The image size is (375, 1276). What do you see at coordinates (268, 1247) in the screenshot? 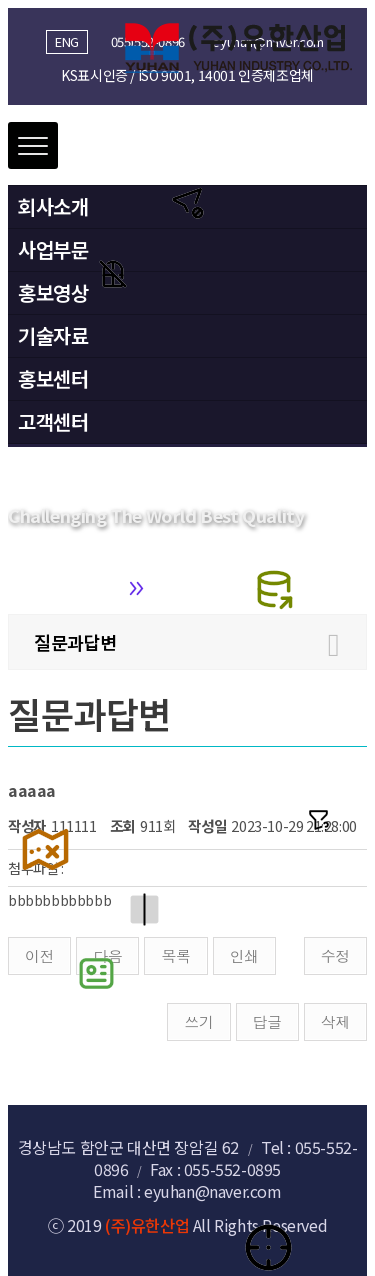
I see `focus or center the camera viewfinder` at bounding box center [268, 1247].